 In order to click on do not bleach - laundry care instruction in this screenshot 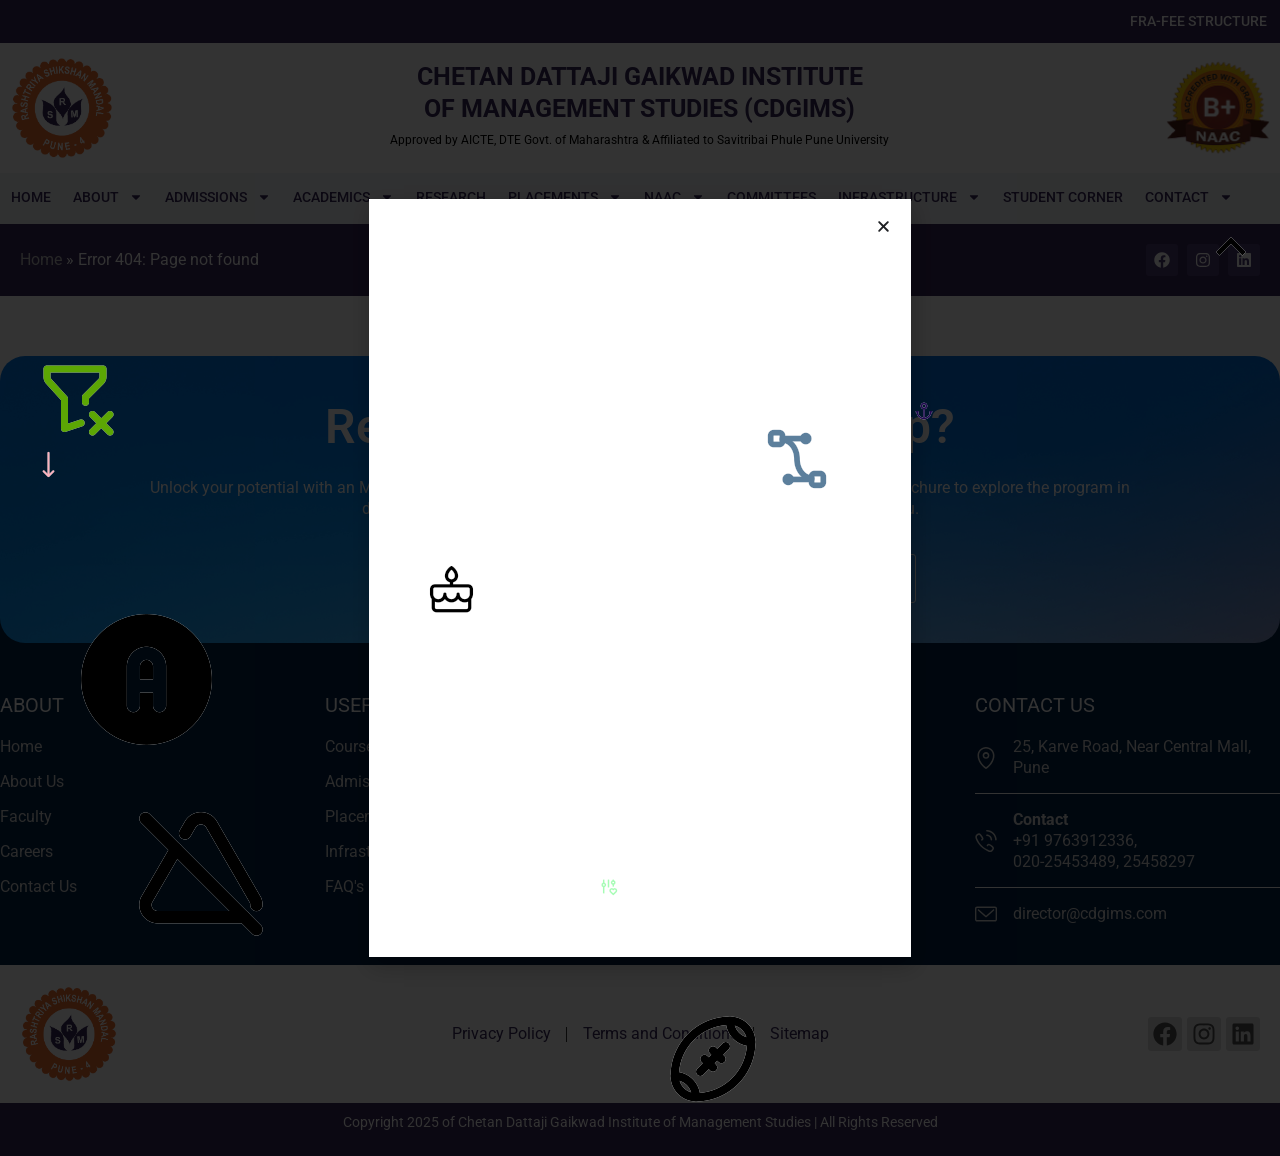, I will do `click(201, 874)`.